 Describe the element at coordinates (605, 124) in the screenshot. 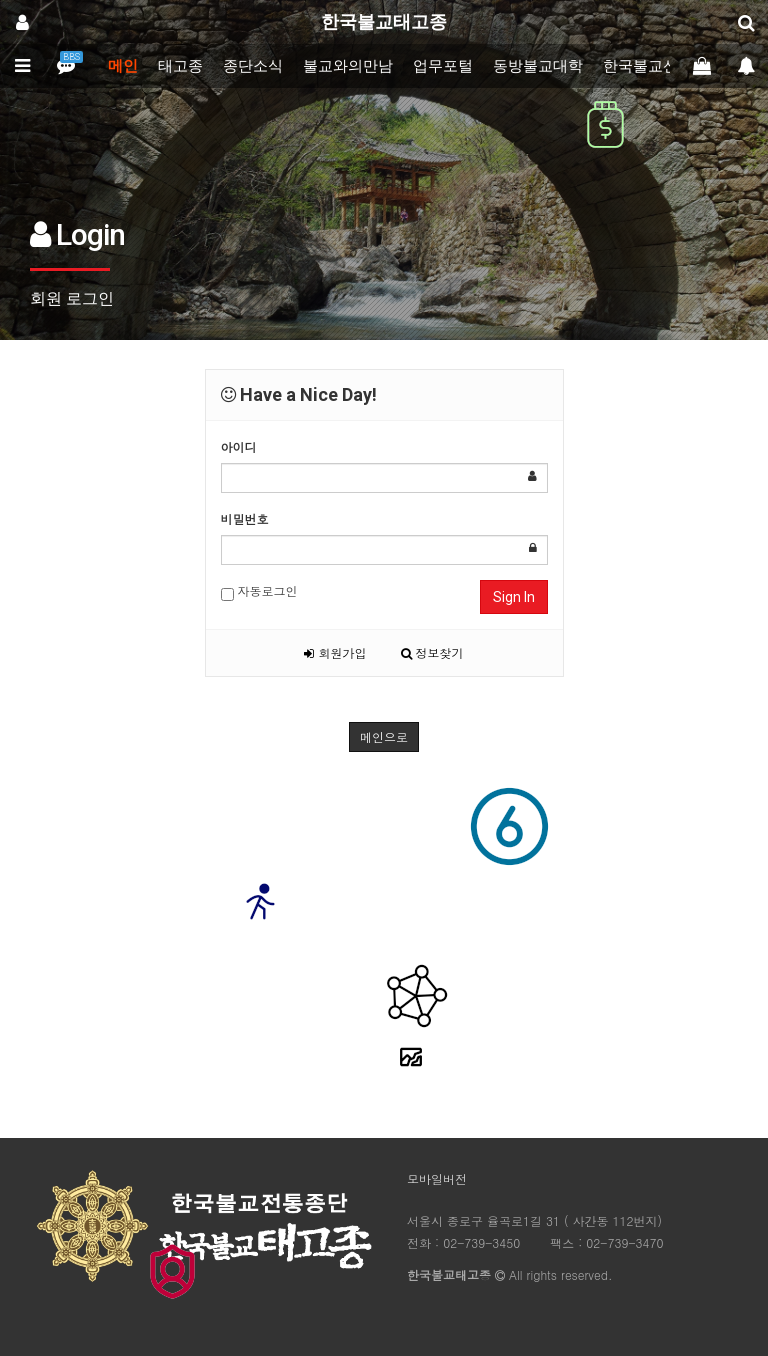

I see `send a tip or donation` at that location.